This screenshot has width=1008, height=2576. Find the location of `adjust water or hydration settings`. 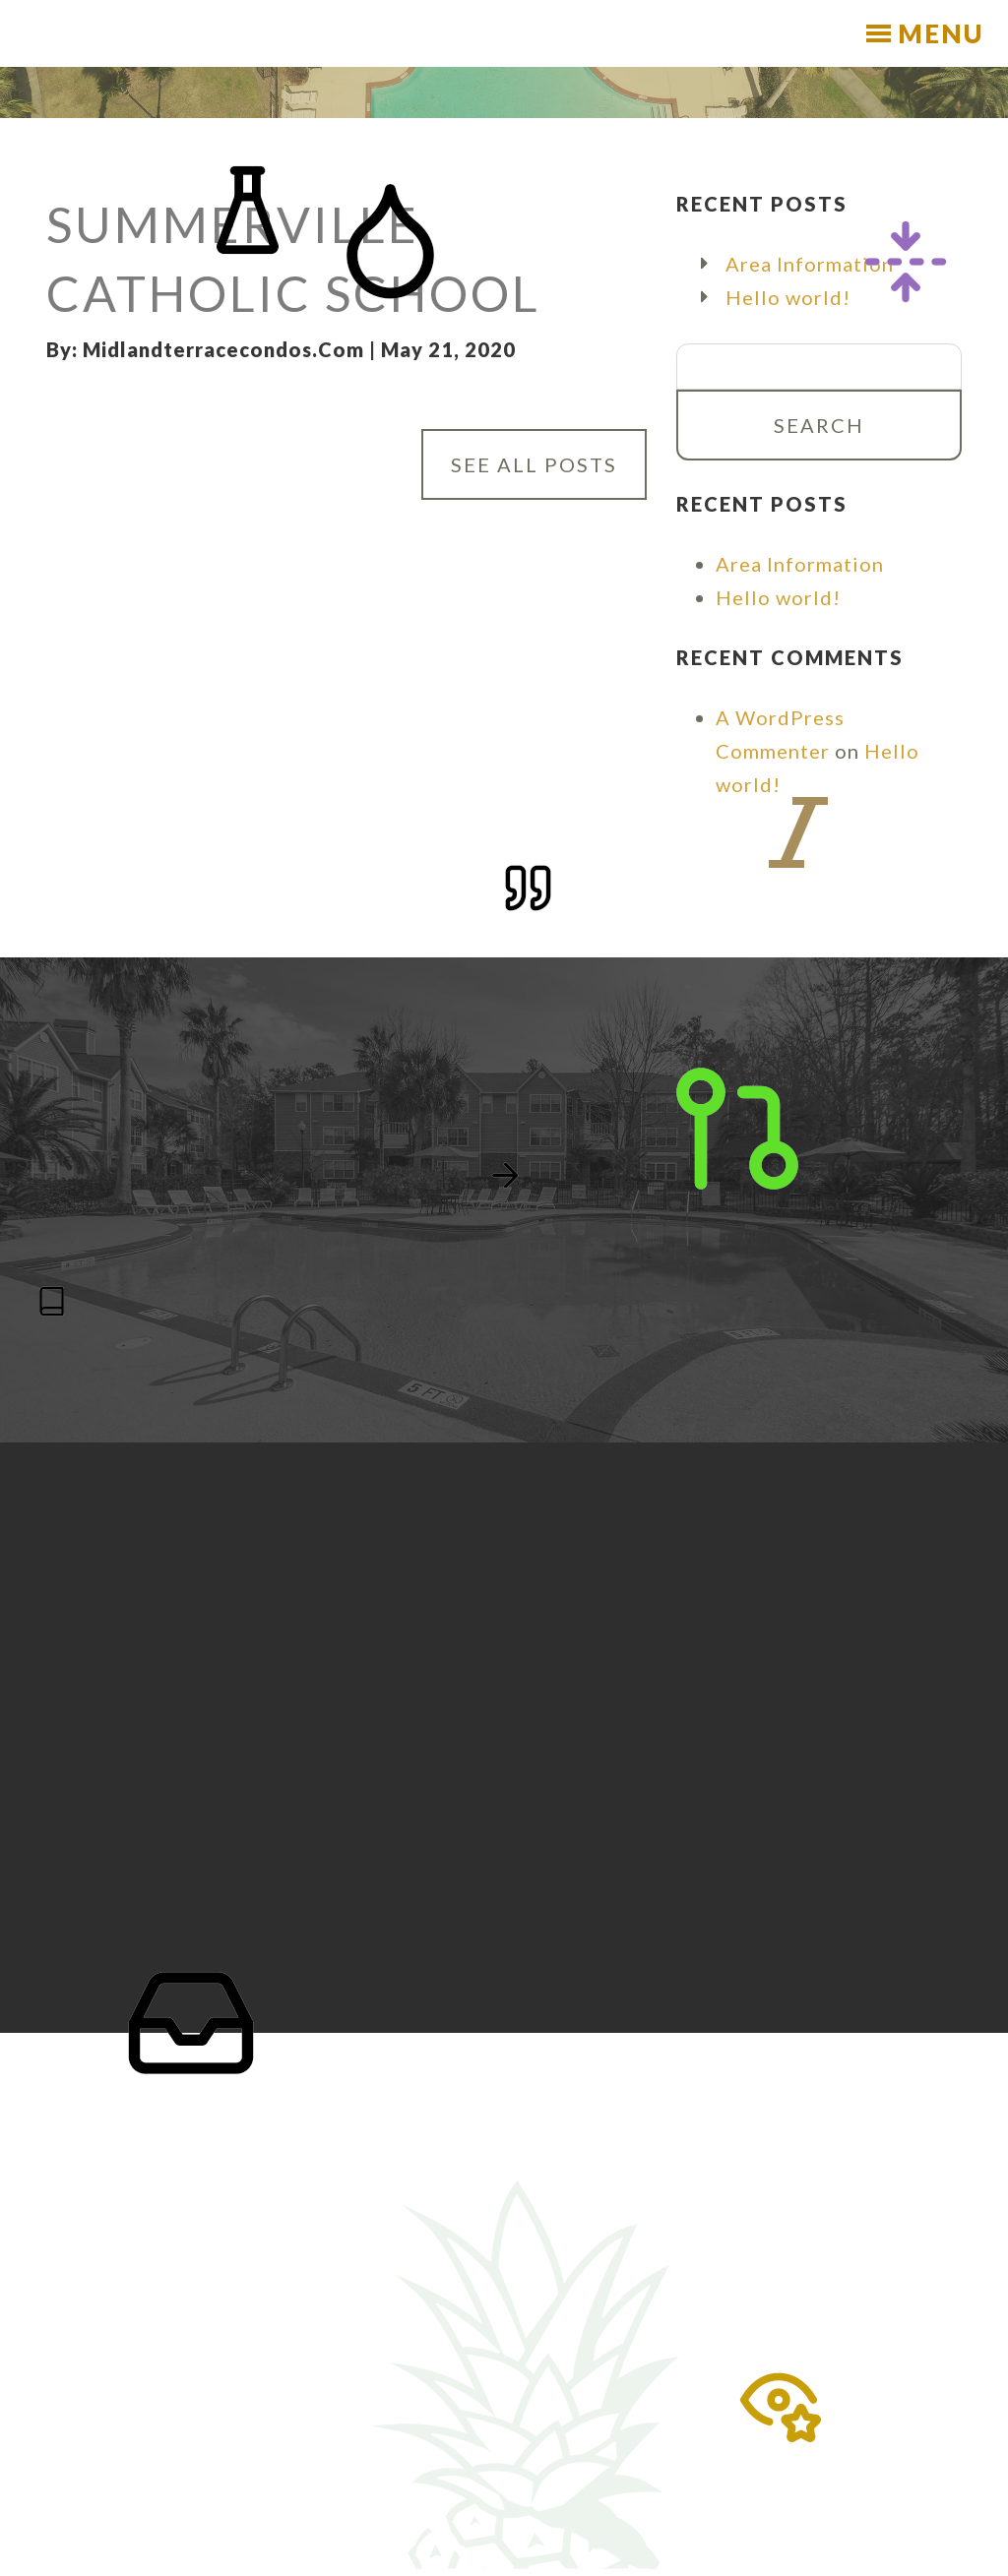

adjust water or hydration settings is located at coordinates (390, 238).